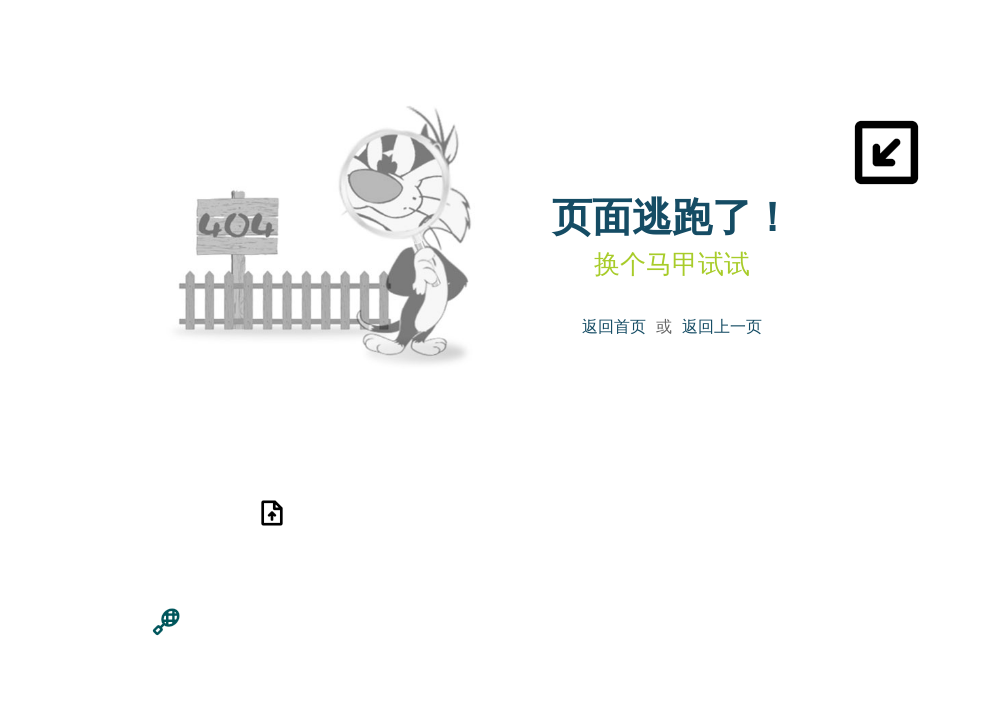  I want to click on navigate to bottom-left corner, so click(886, 152).